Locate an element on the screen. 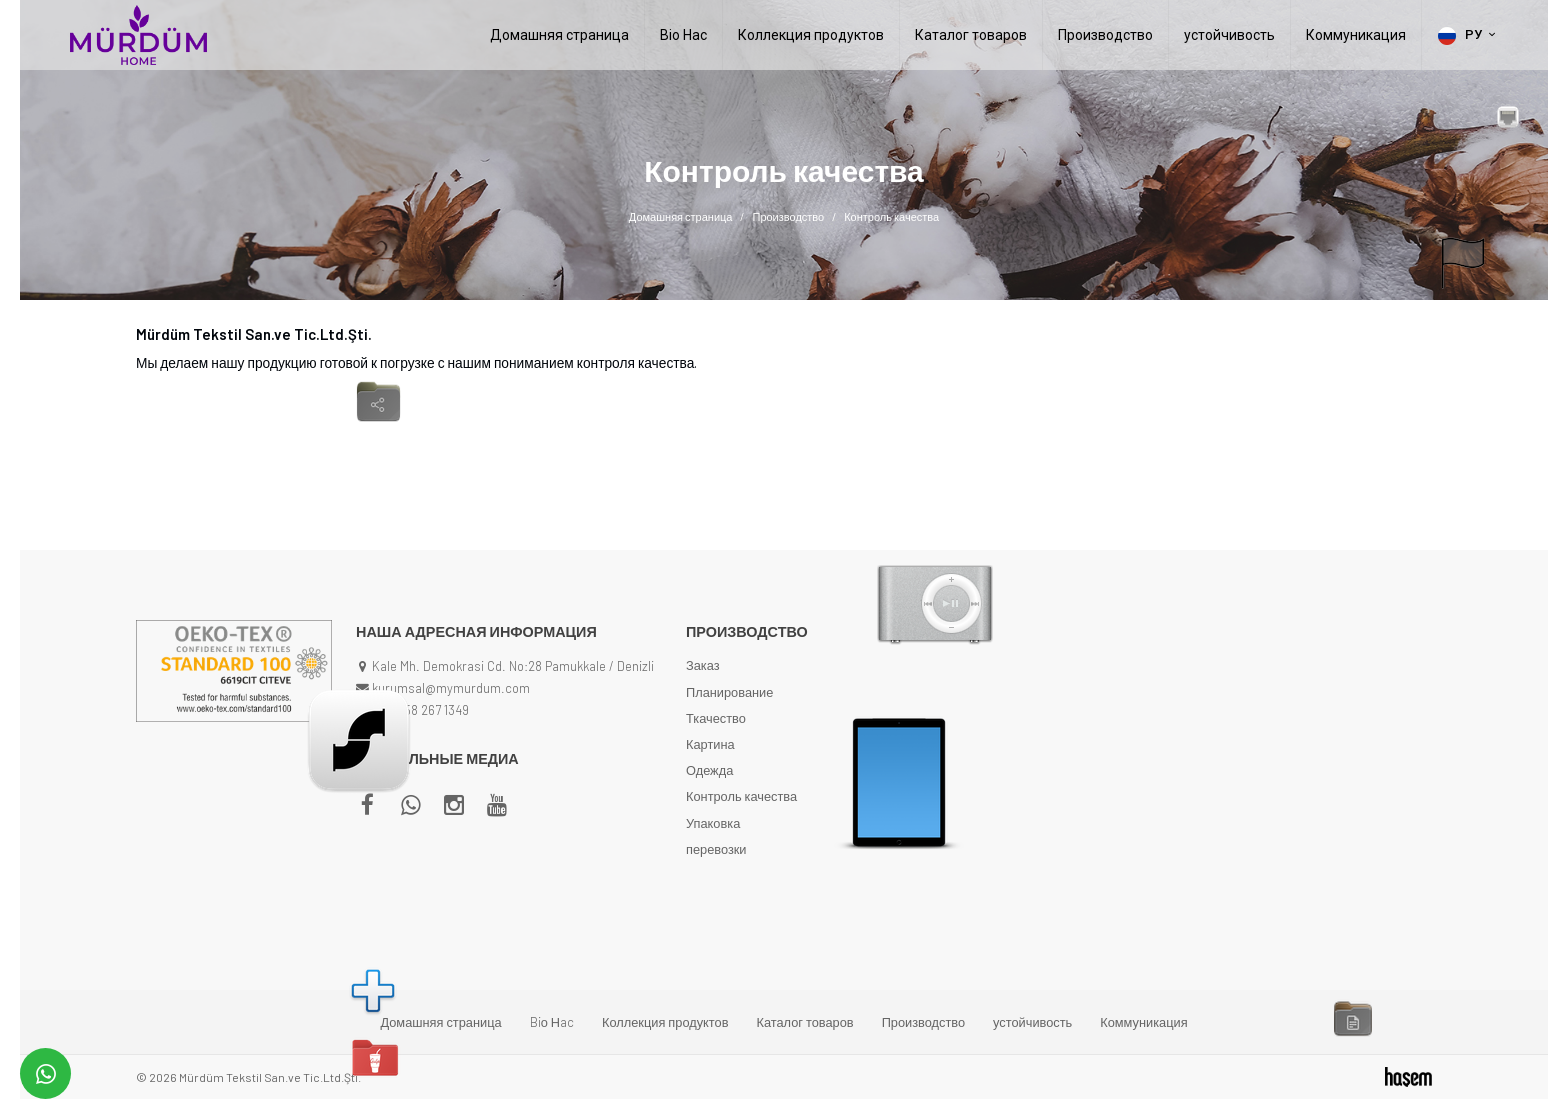 The width and height of the screenshot is (1568, 1119). create a new folder is located at coordinates (333, 950).